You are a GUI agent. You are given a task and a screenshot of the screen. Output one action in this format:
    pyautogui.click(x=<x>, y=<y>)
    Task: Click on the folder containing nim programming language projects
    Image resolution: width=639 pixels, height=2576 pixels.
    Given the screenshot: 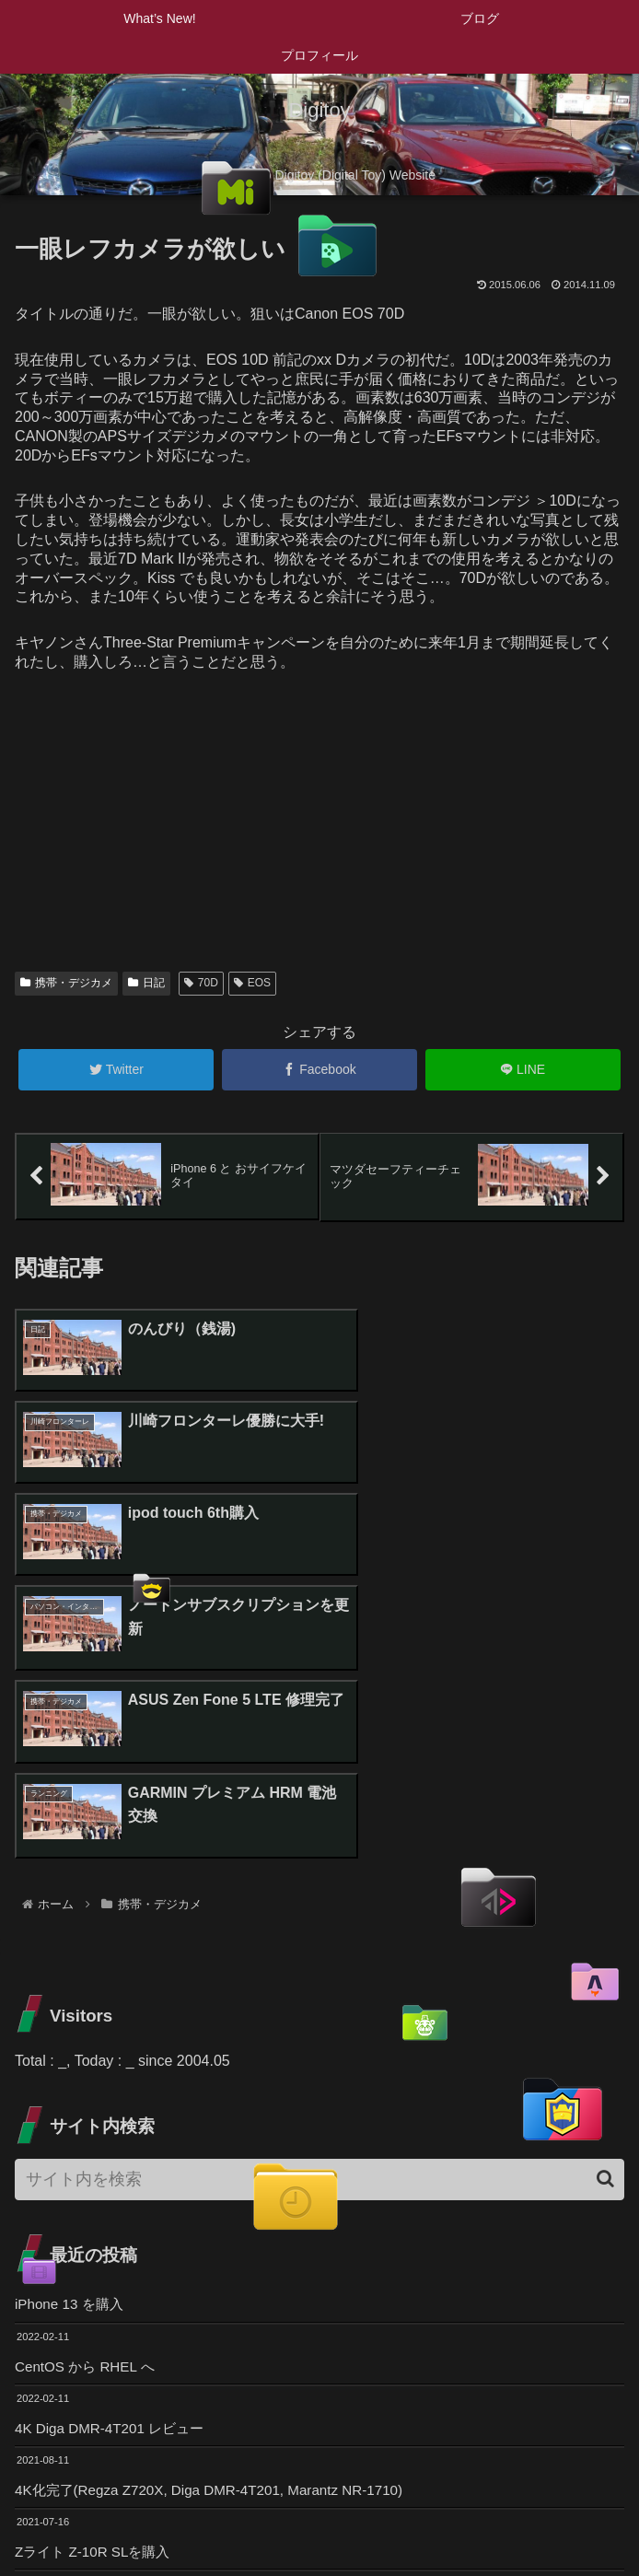 What is the action you would take?
    pyautogui.click(x=151, y=1589)
    